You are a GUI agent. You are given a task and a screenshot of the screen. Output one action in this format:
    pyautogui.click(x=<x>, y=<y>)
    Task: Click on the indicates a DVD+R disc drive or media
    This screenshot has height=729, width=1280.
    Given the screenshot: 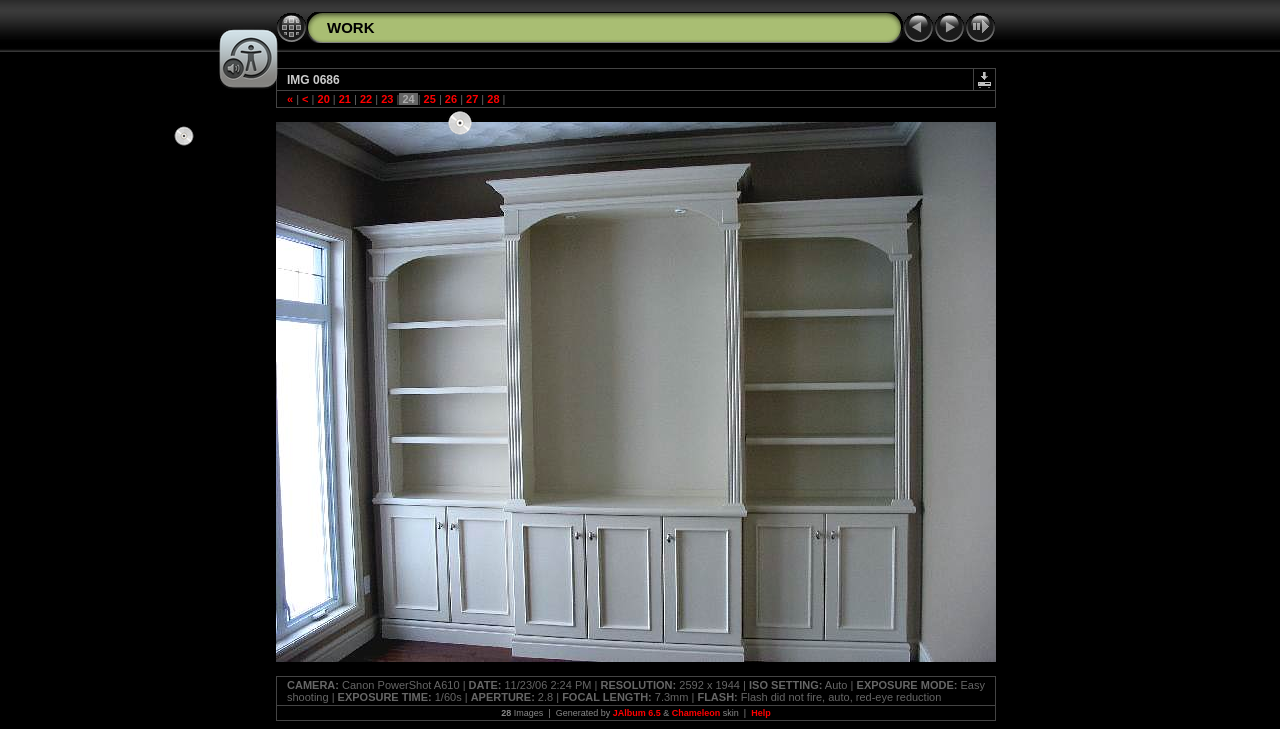 What is the action you would take?
    pyautogui.click(x=460, y=123)
    